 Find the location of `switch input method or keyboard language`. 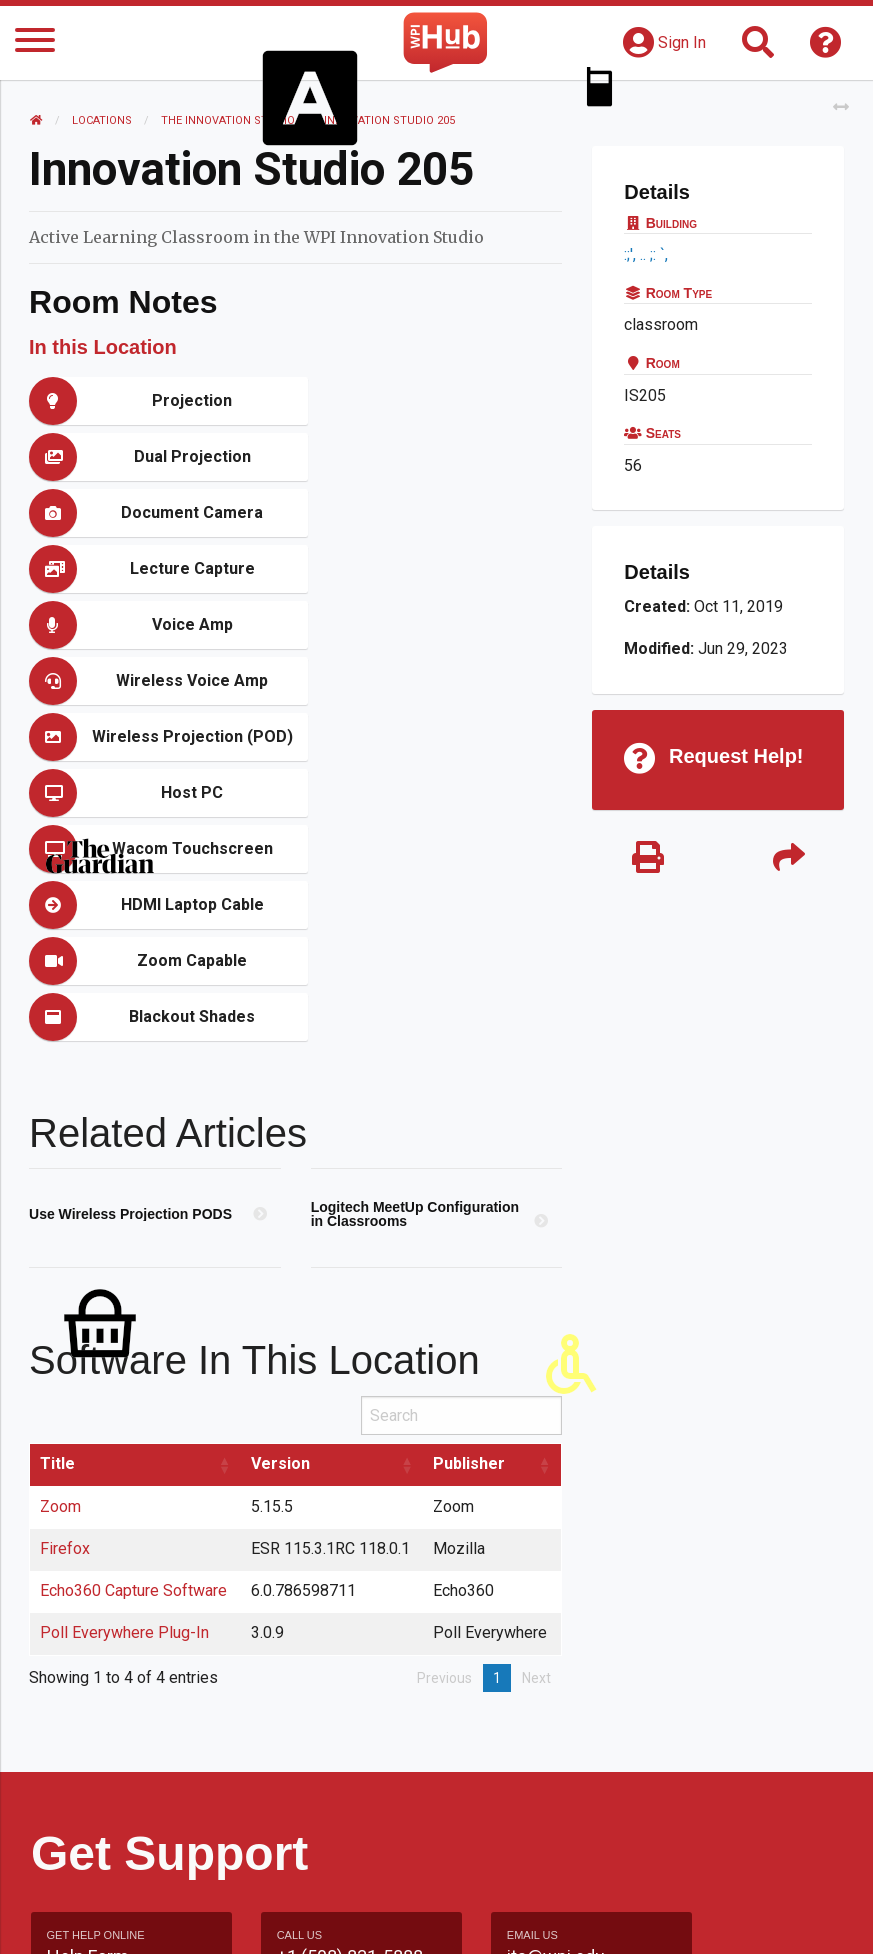

switch input method or keyboard language is located at coordinates (310, 98).